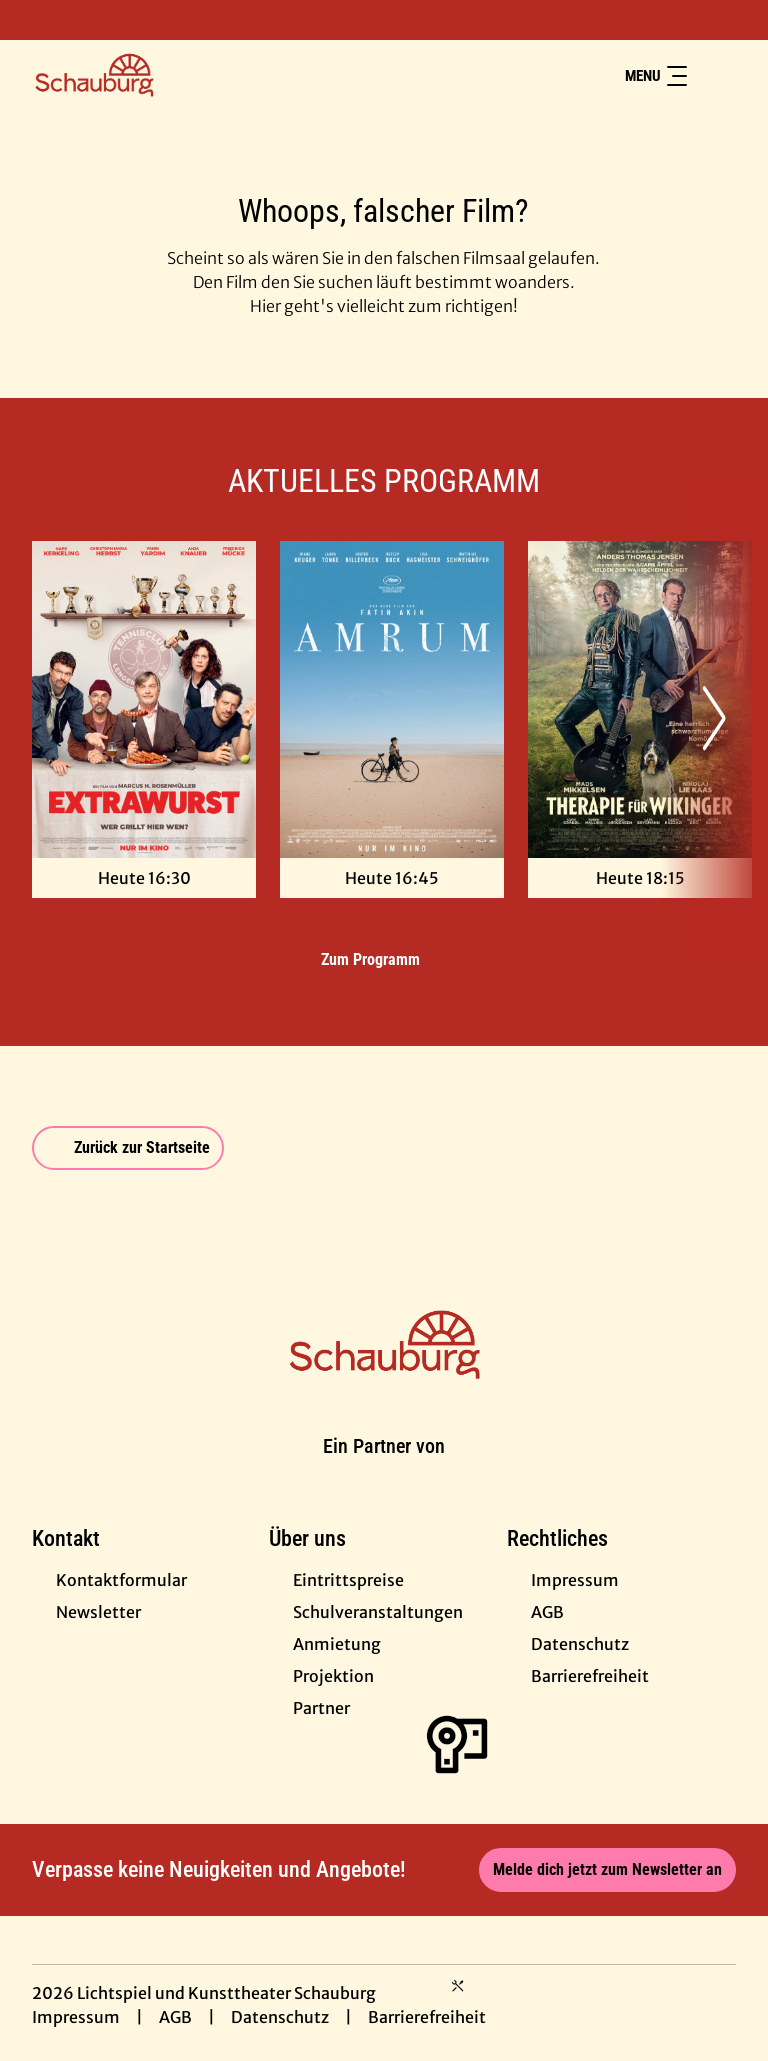  Describe the element at coordinates (458, 1986) in the screenshot. I see `access settings and configuration options` at that location.